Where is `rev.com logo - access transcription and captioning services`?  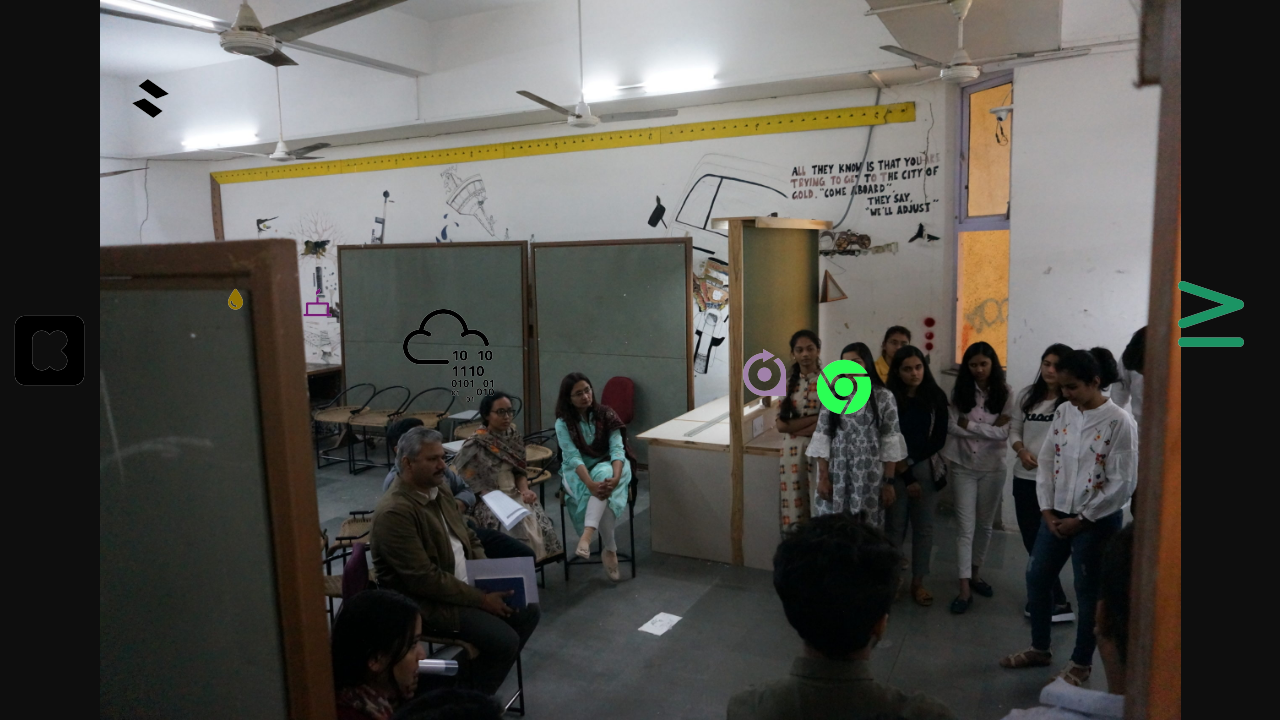 rev.com logo - access transcription and captioning services is located at coordinates (764, 372).